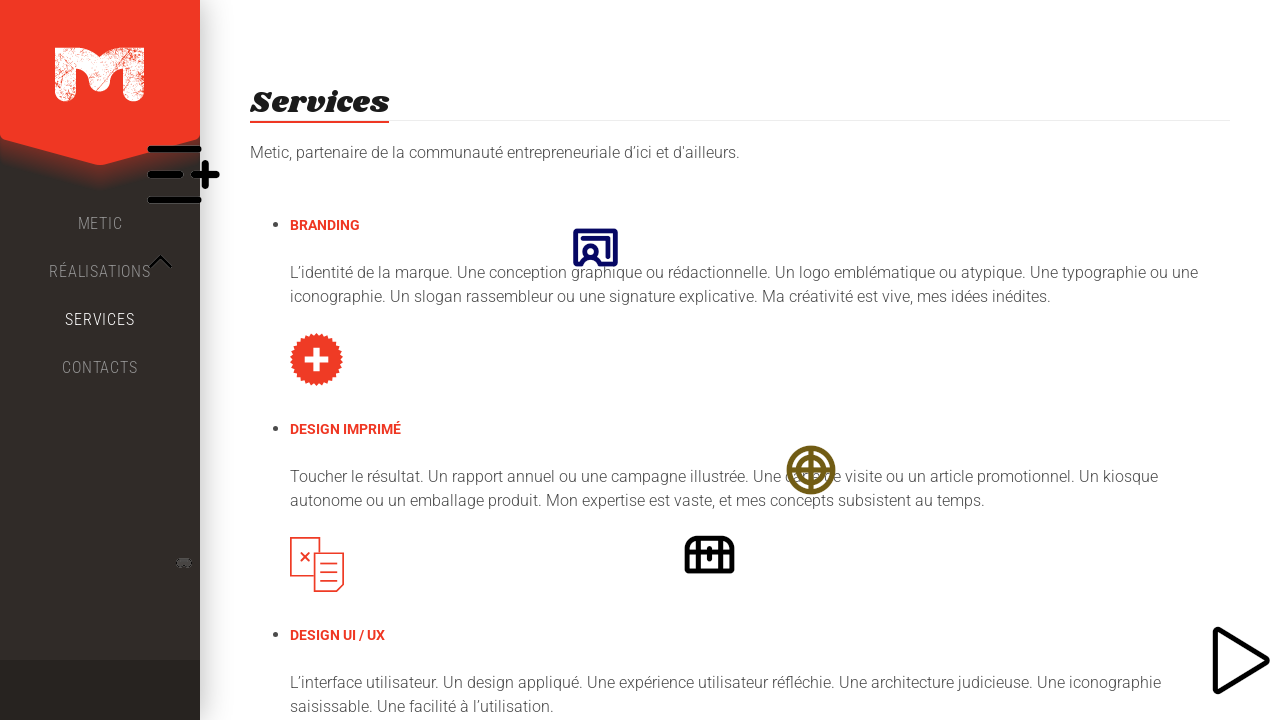 The height and width of the screenshot is (720, 1280). What do you see at coordinates (184, 563) in the screenshot?
I see `access virtual reality or AR settings` at bounding box center [184, 563].